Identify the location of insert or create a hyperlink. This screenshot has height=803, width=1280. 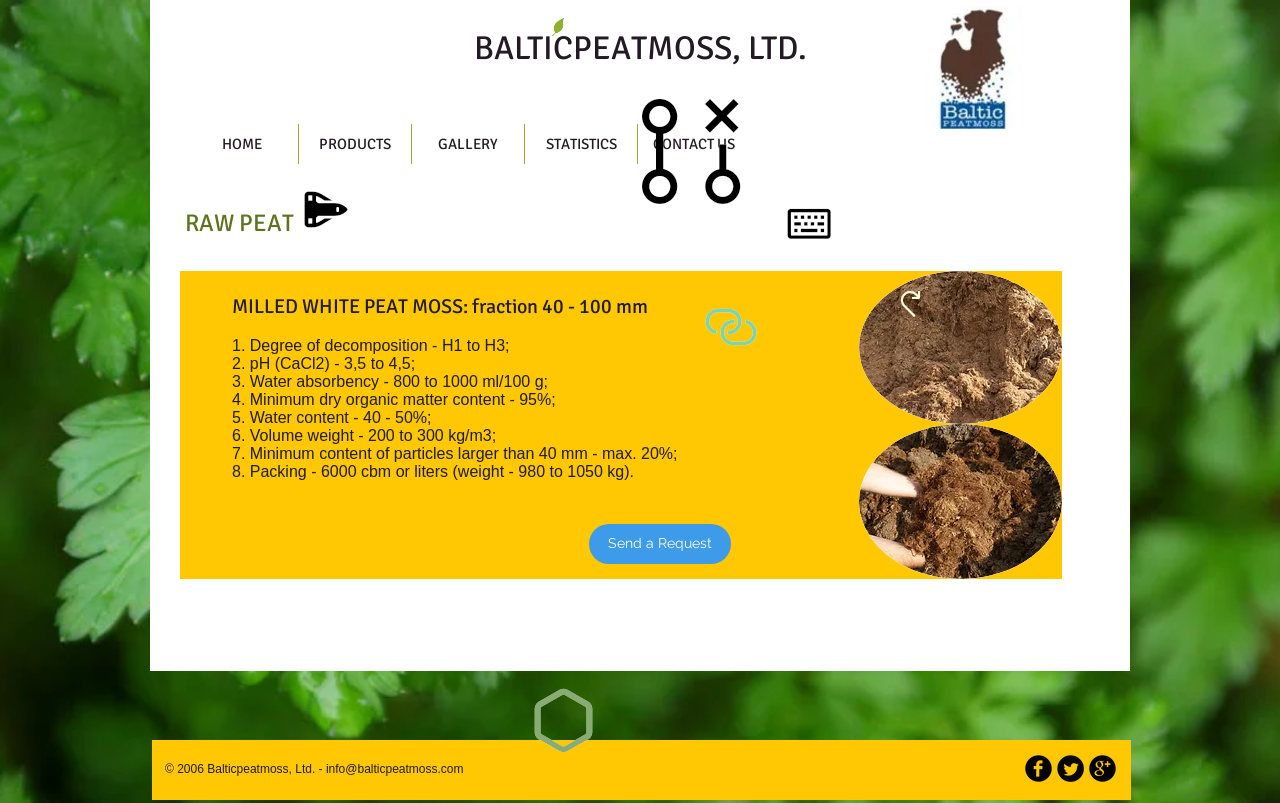
(731, 327).